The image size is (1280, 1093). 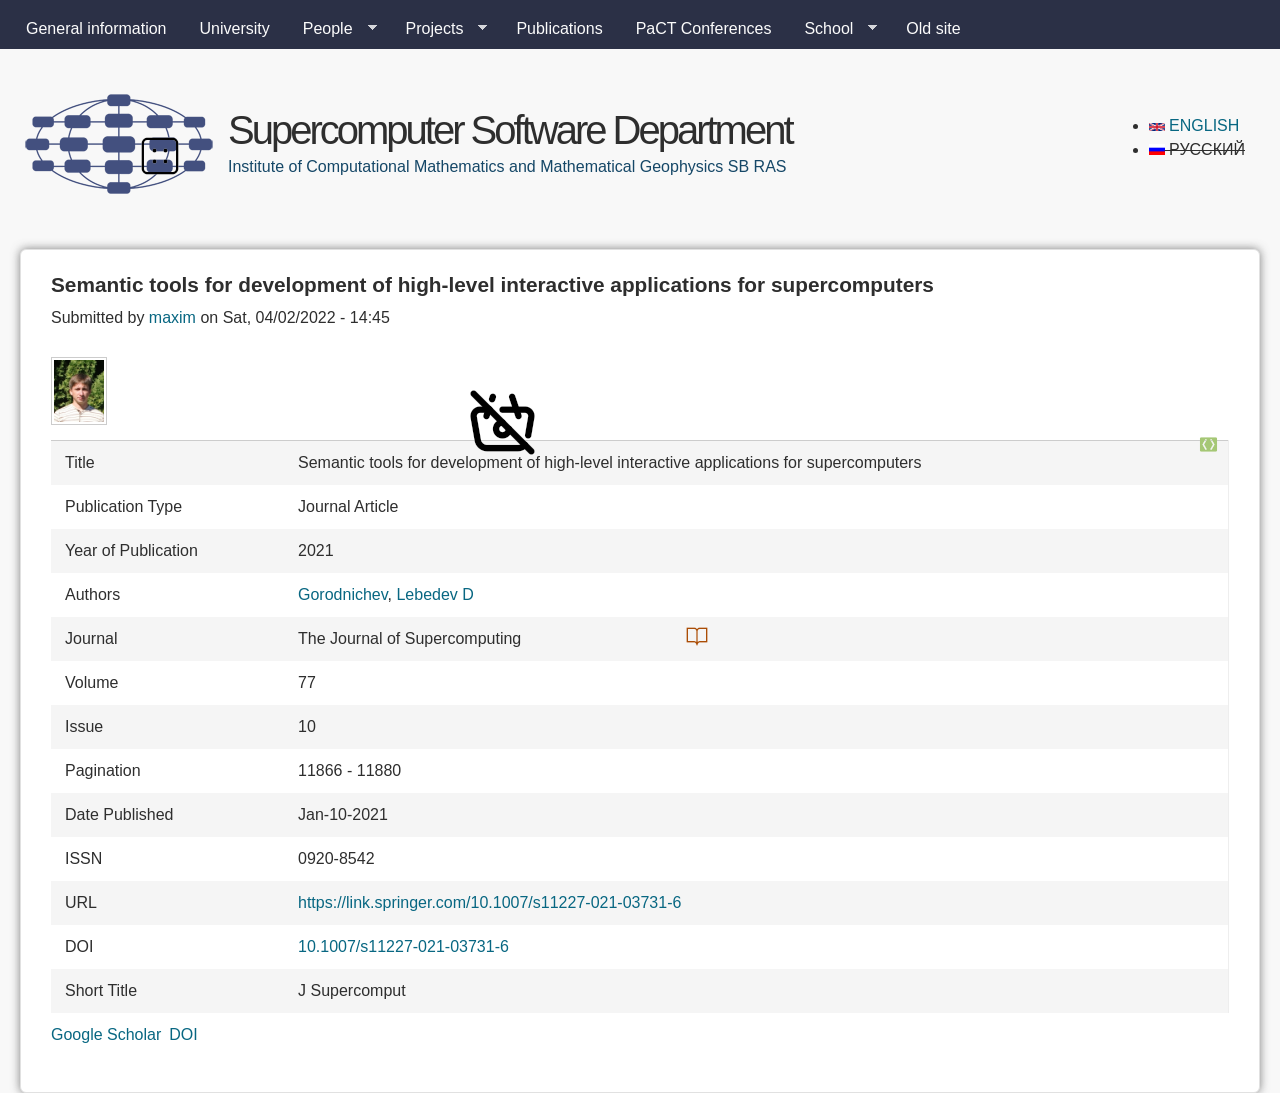 What do you see at coordinates (160, 156) in the screenshot?
I see `roll or randomize with a value of four` at bounding box center [160, 156].